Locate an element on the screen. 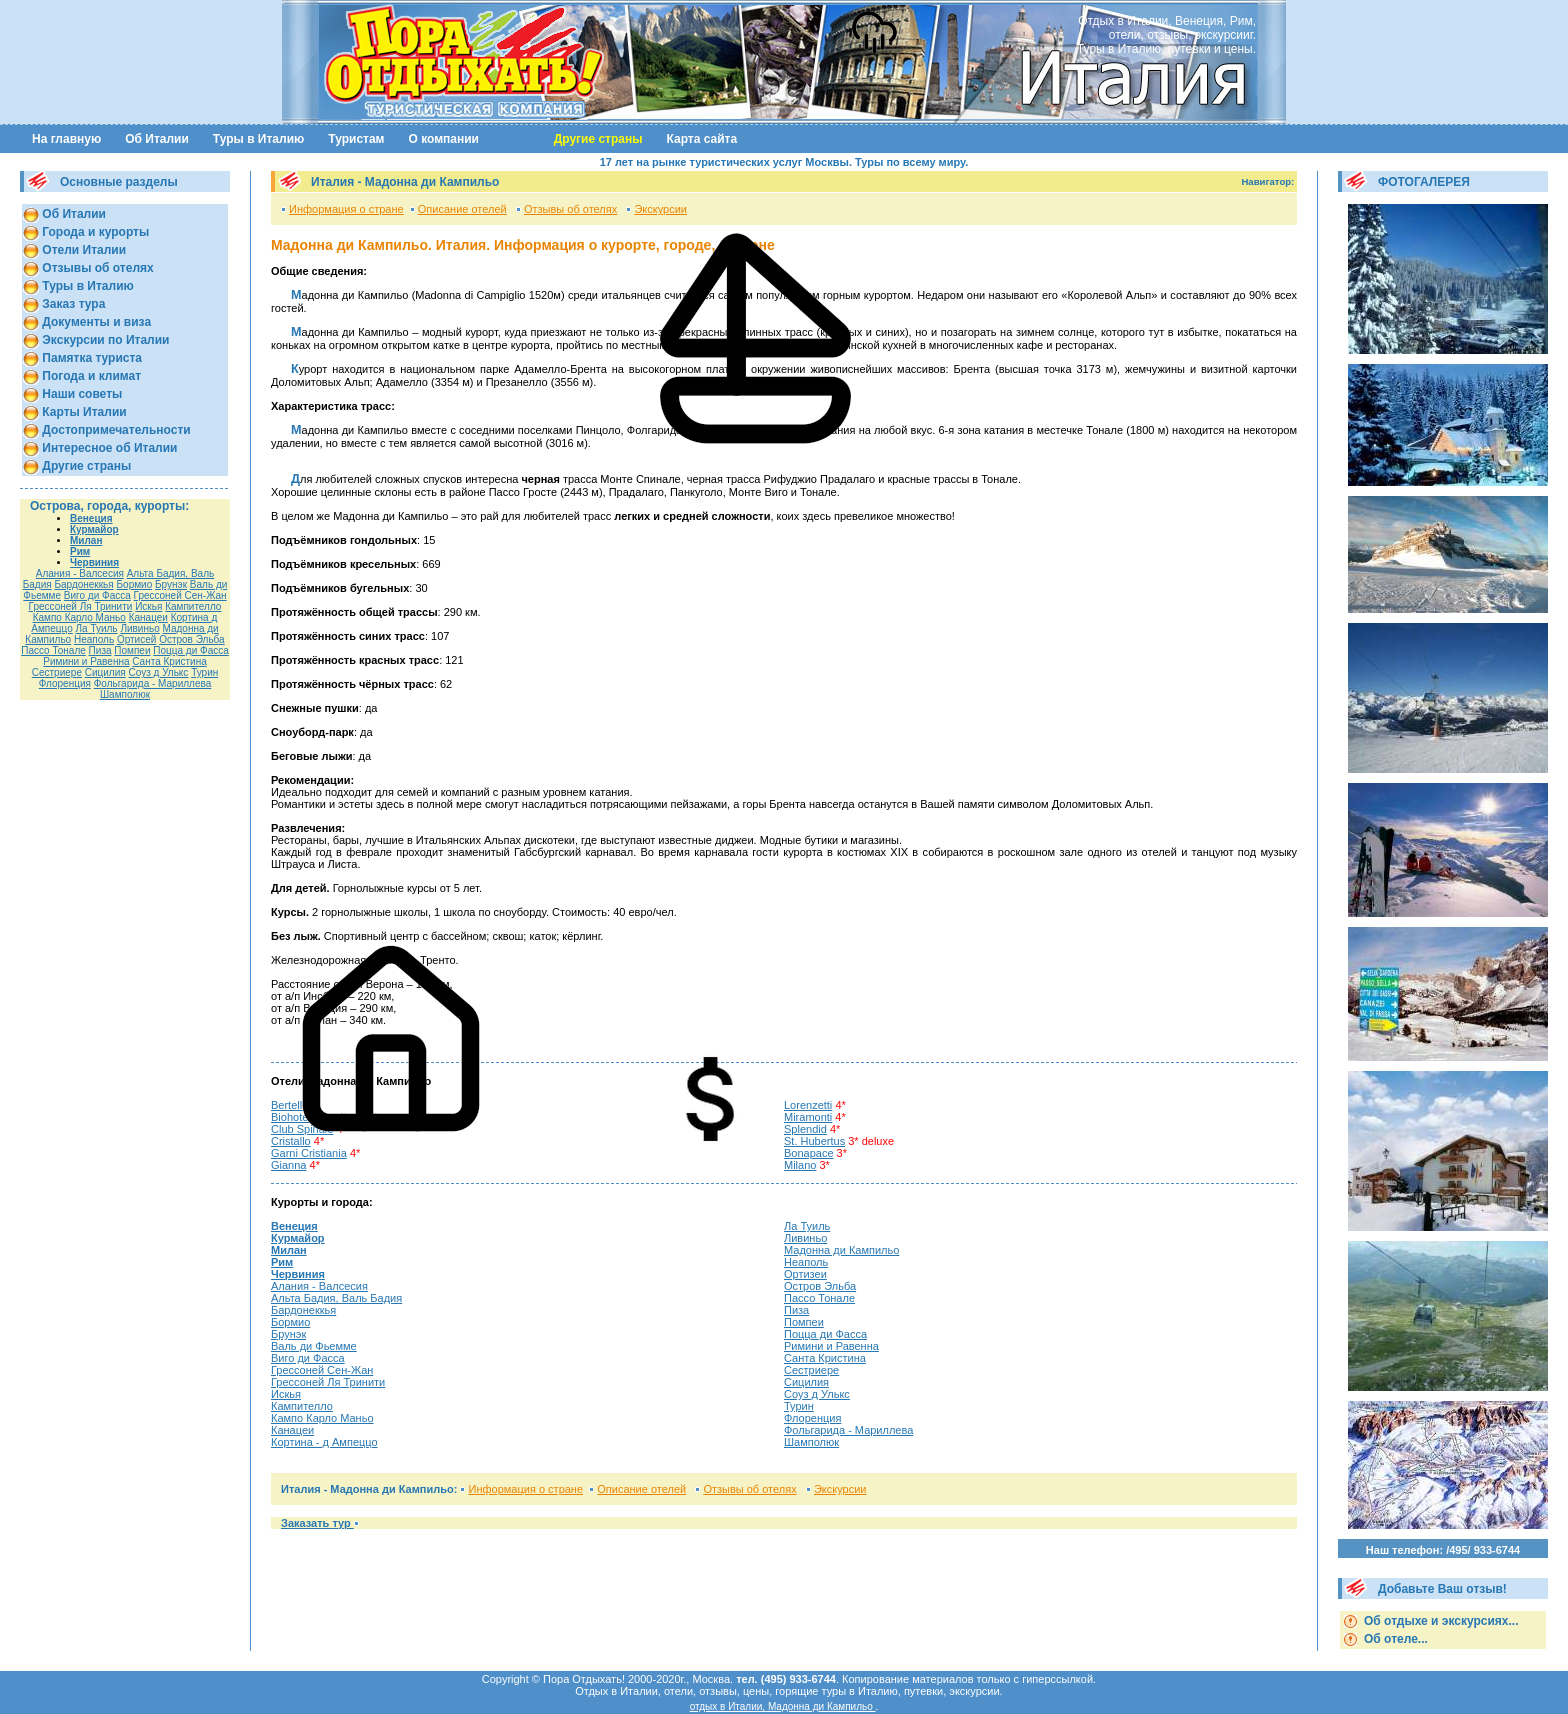 The width and height of the screenshot is (1568, 1714). navigate to home screen is located at coordinates (391, 1043).